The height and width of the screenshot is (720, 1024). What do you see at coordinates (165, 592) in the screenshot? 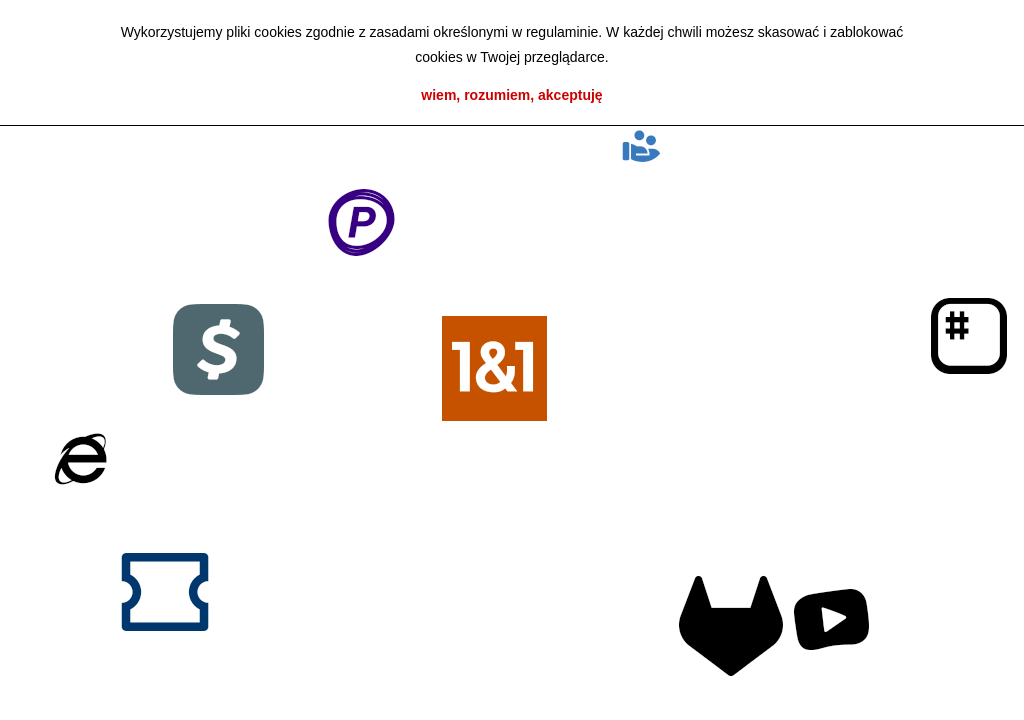
I see `view your tickets or passes` at bounding box center [165, 592].